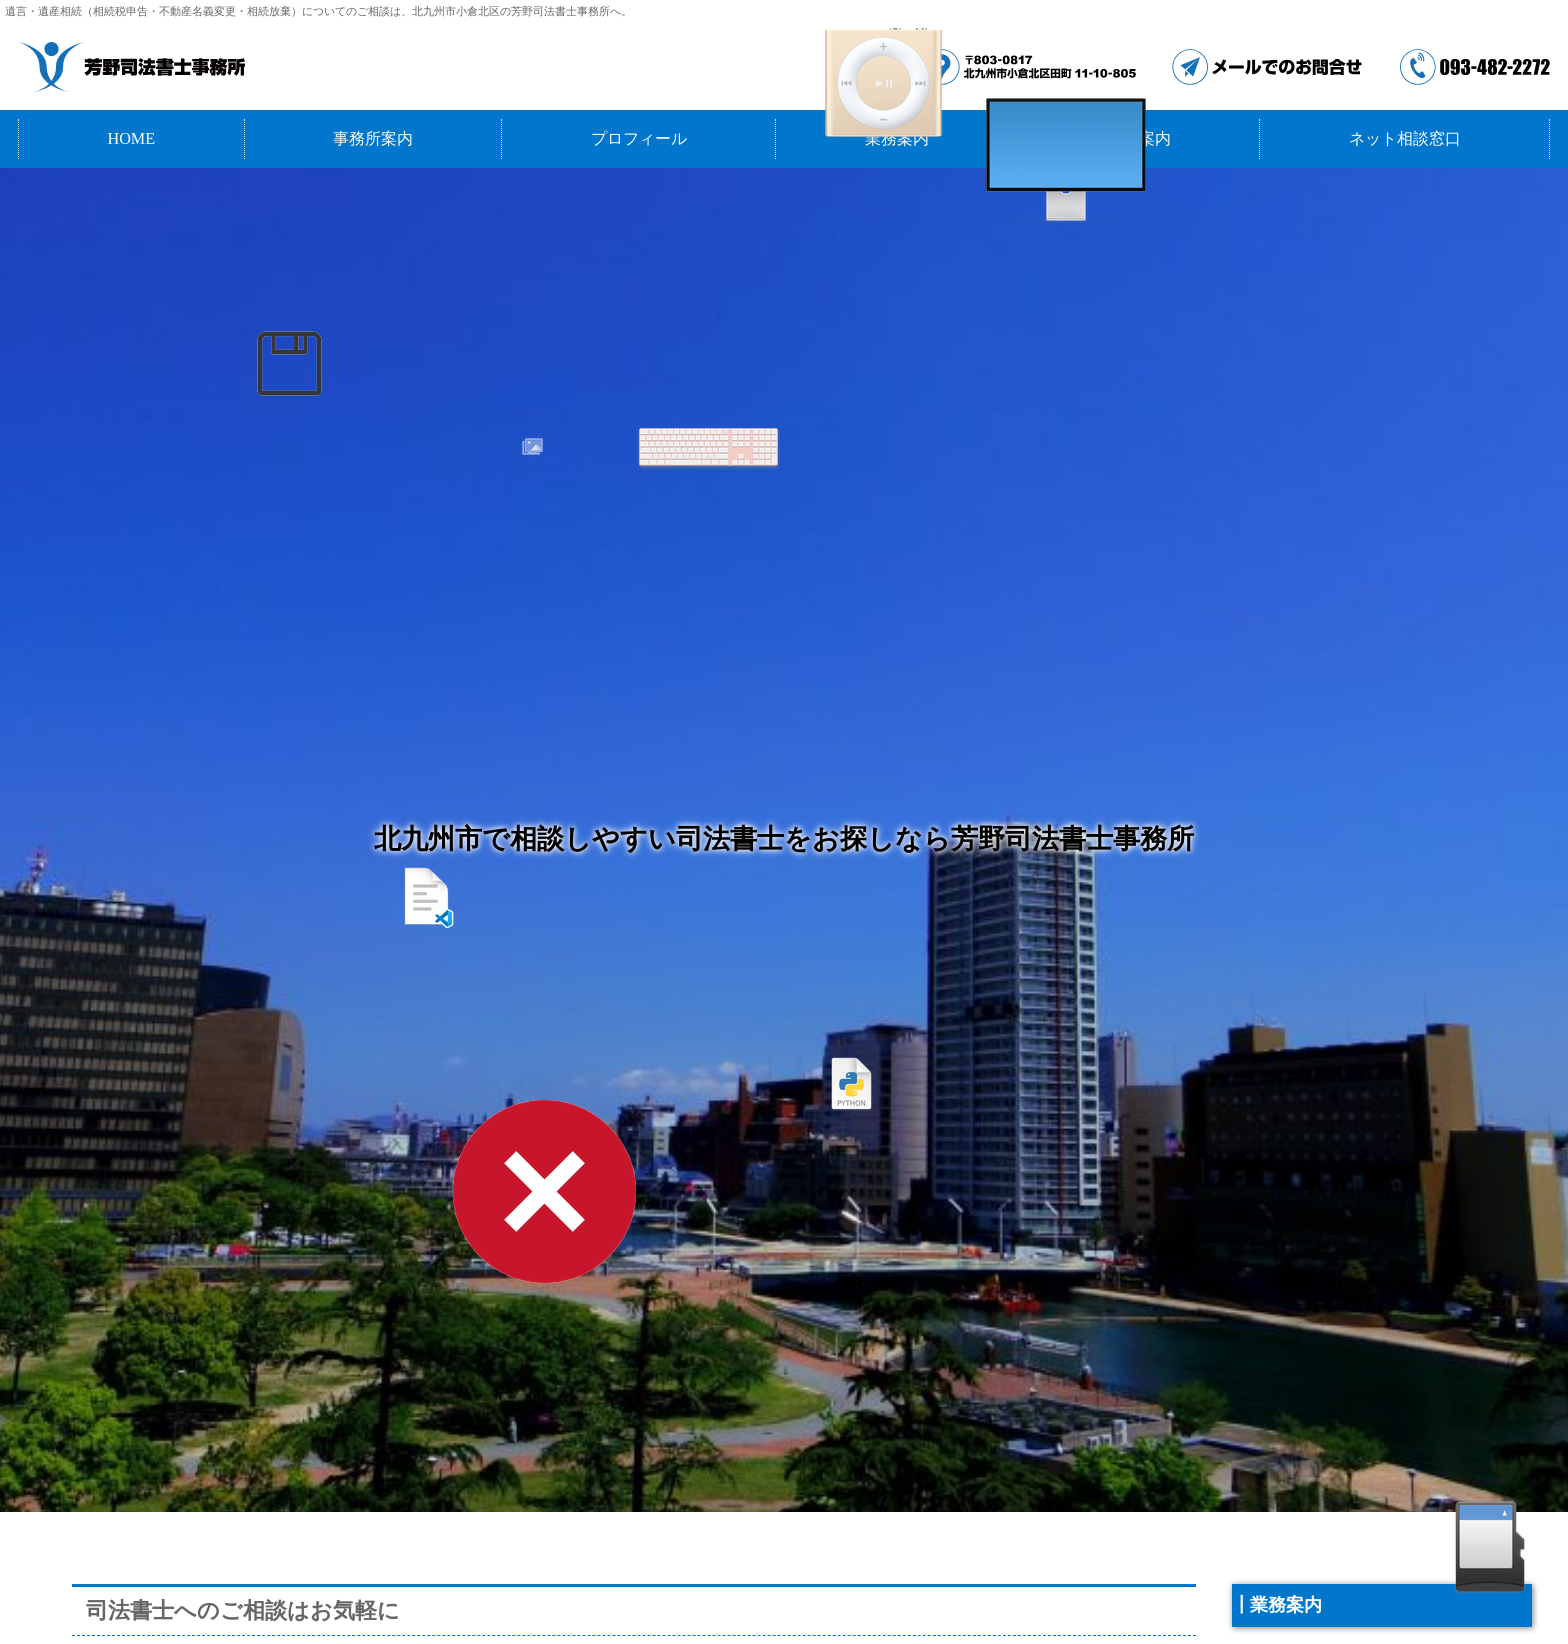 This screenshot has width=1568, height=1644. What do you see at coordinates (289, 363) in the screenshot?
I see `save file to disk` at bounding box center [289, 363].